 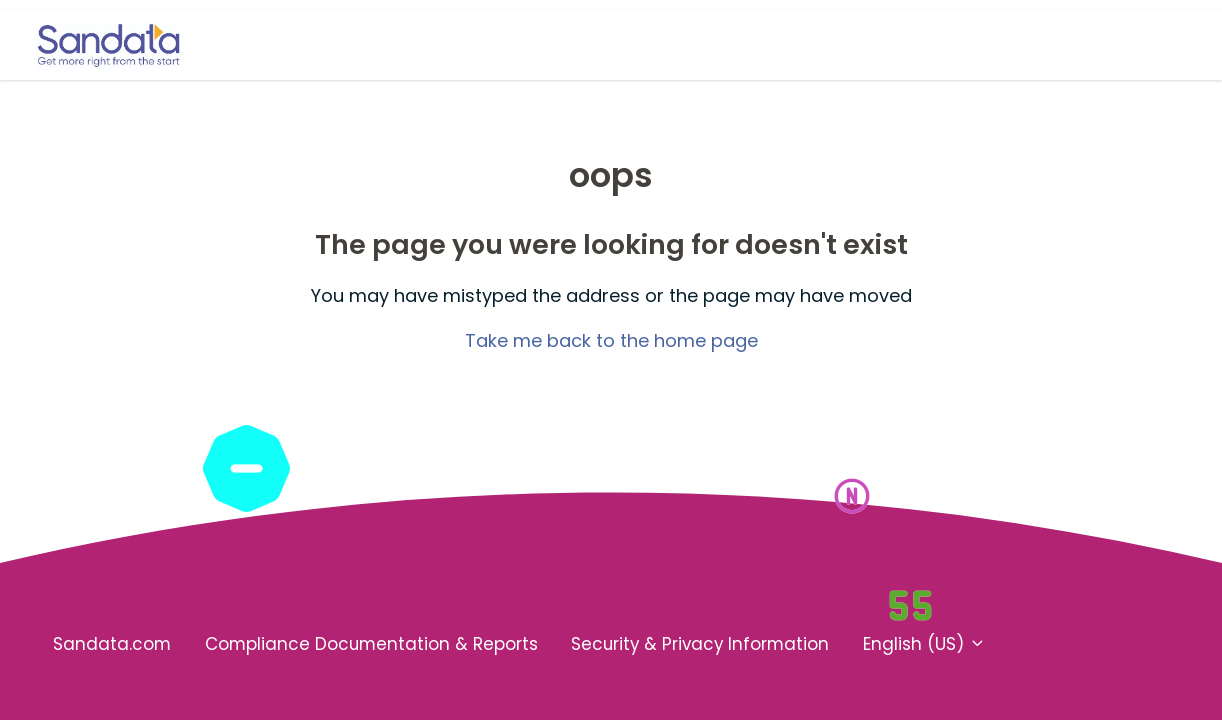 What do you see at coordinates (246, 468) in the screenshot?
I see `remove or delete an item` at bounding box center [246, 468].